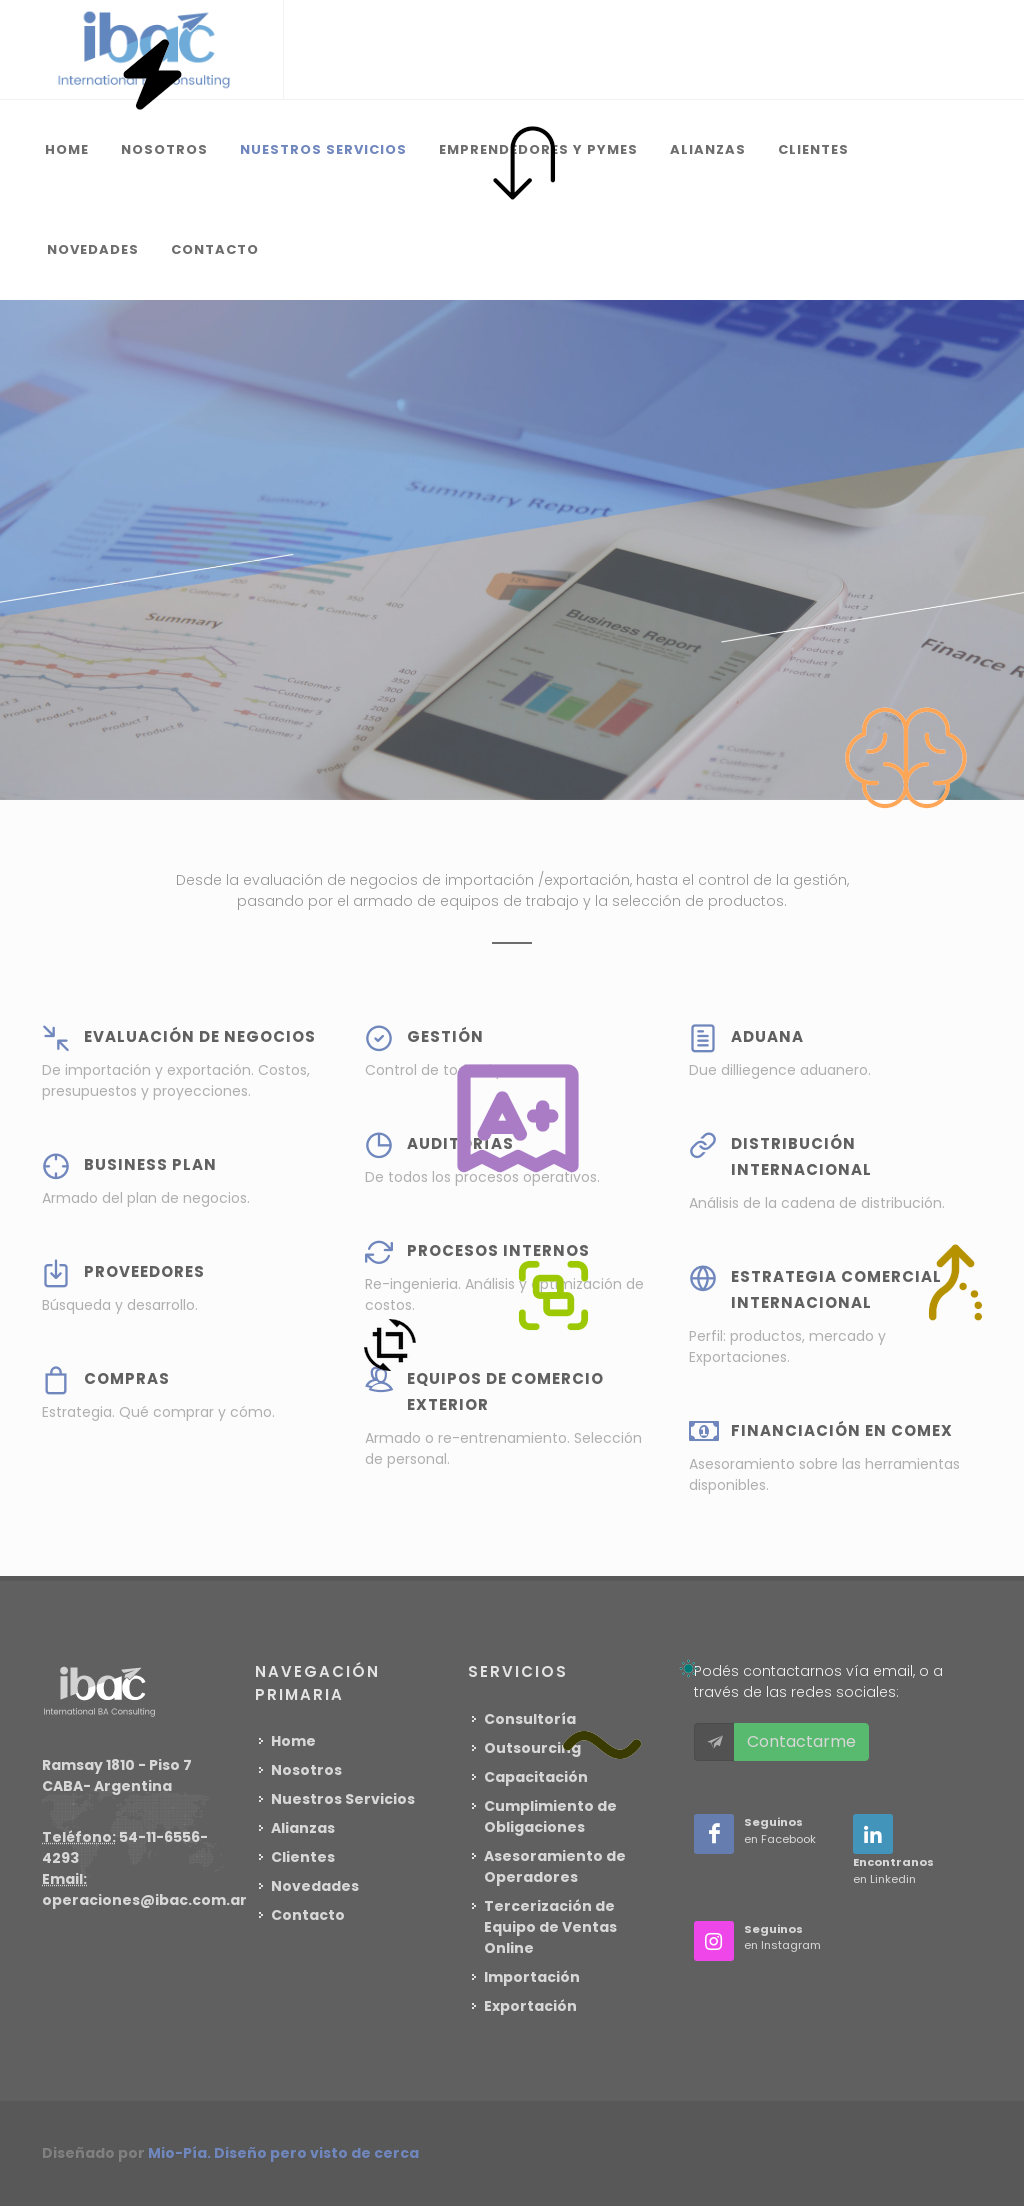 The height and width of the screenshot is (2206, 1024). Describe the element at coordinates (518, 1116) in the screenshot. I see `view exam or test results` at that location.